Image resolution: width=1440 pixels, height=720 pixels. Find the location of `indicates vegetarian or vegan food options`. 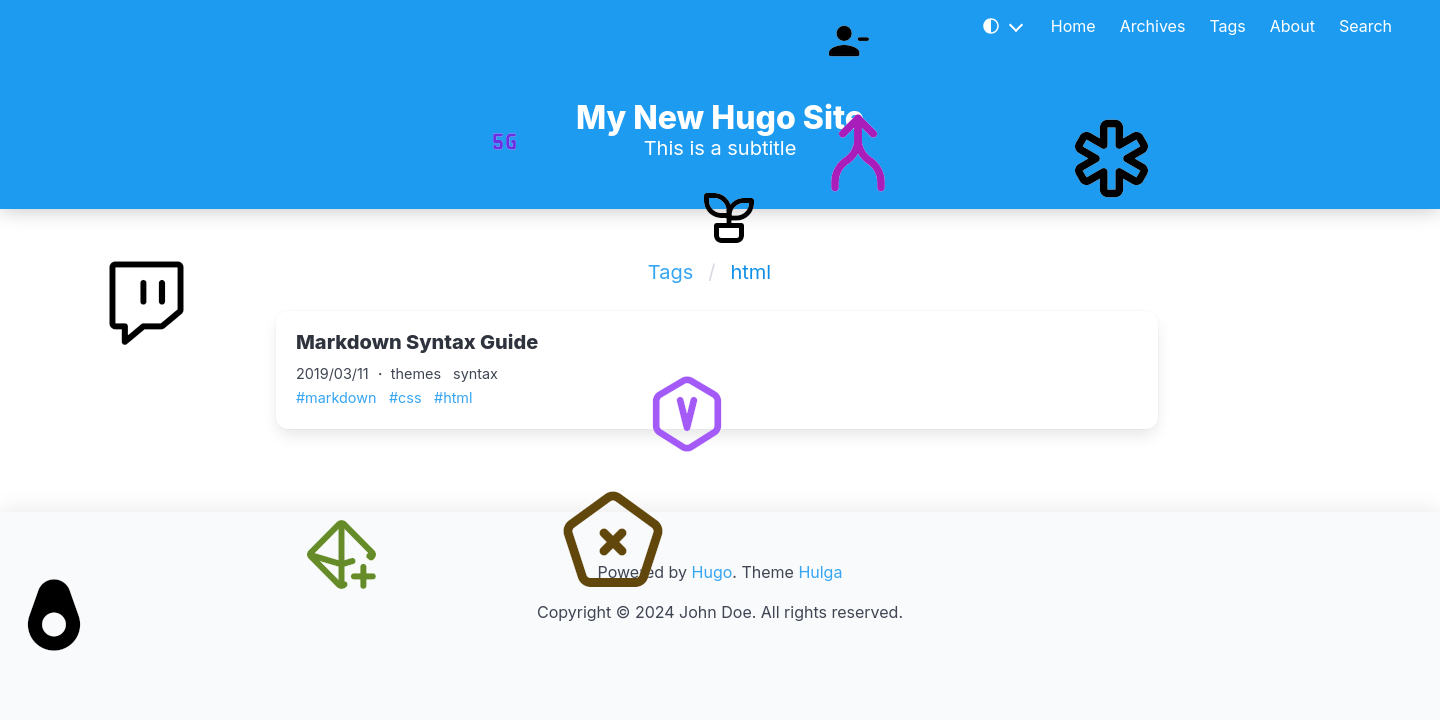

indicates vegetarian or vegan food options is located at coordinates (54, 615).